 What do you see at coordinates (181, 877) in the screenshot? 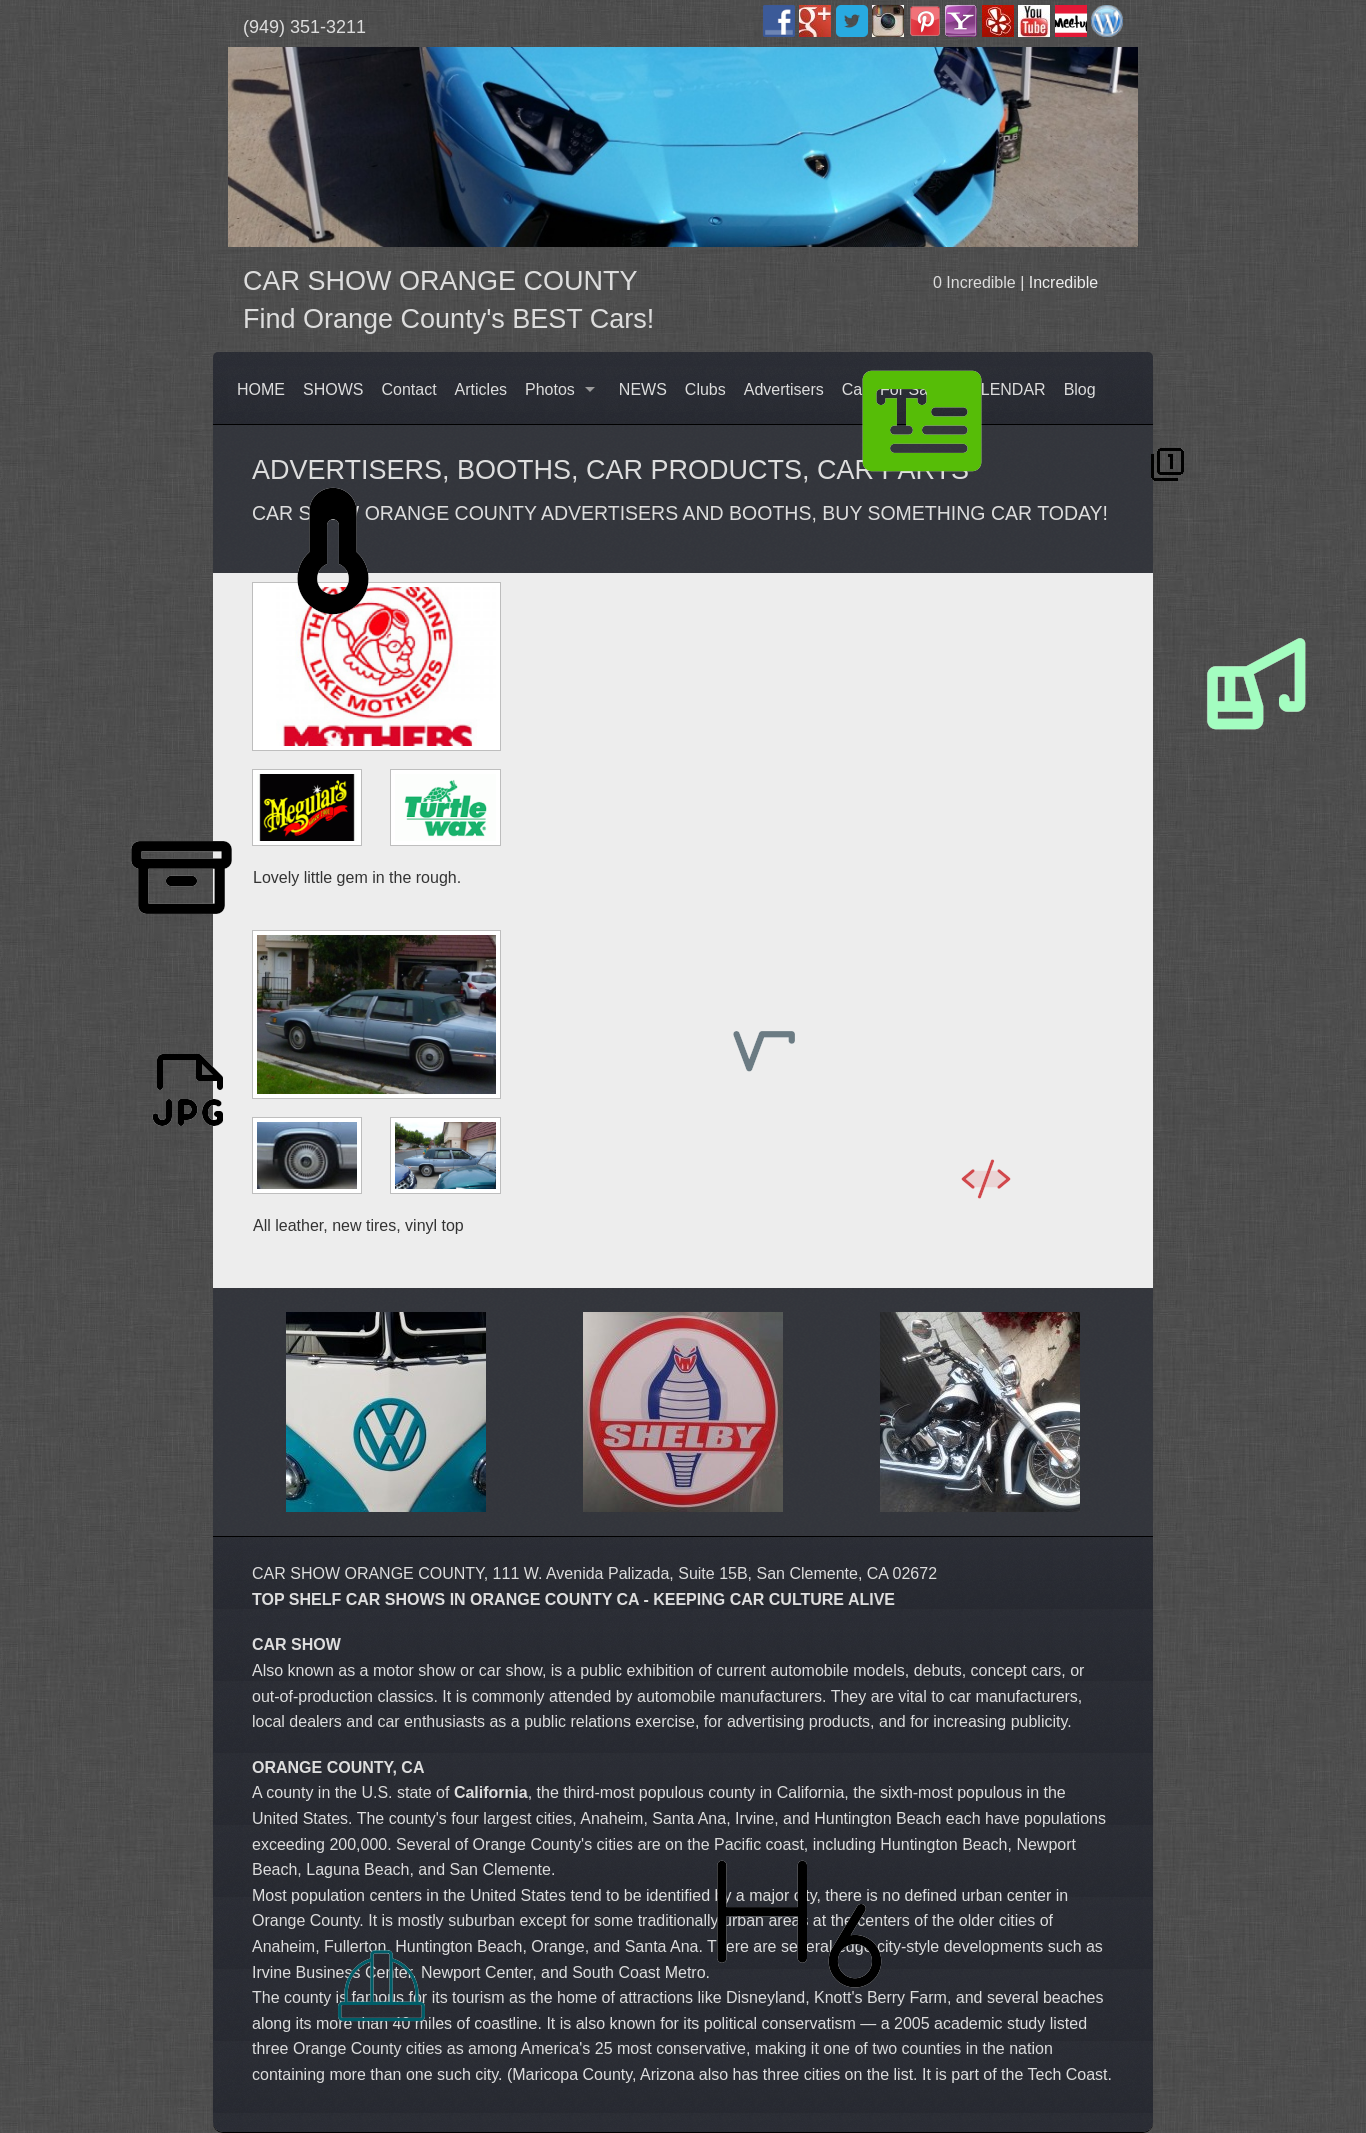
I see `archive item or conversation` at bounding box center [181, 877].